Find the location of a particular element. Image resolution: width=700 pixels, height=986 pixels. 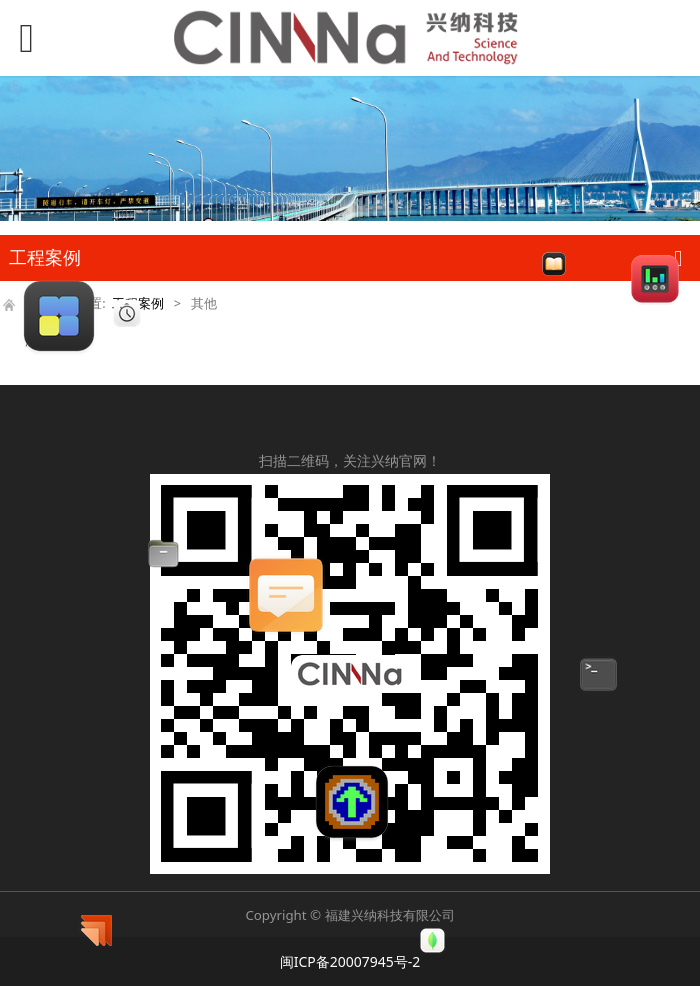

open the bash terminal application is located at coordinates (598, 674).